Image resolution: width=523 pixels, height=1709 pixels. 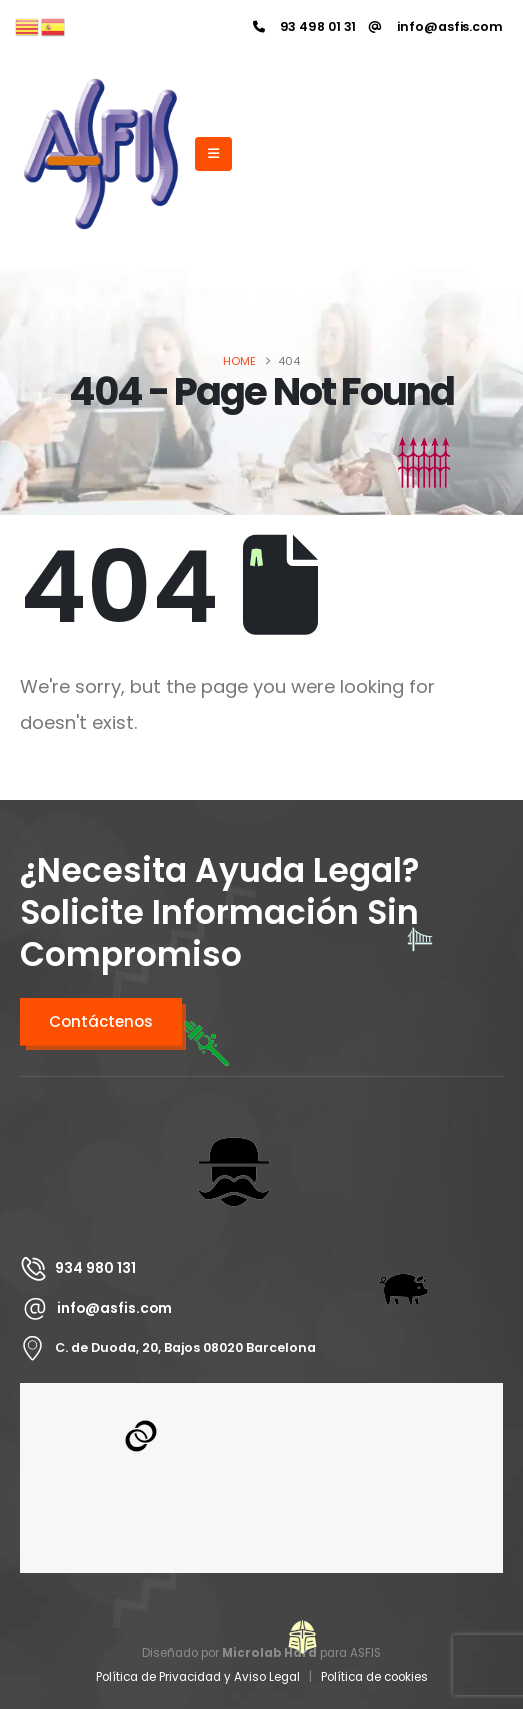 I want to click on browse pants or trousers in a clothing app, so click(x=256, y=557).